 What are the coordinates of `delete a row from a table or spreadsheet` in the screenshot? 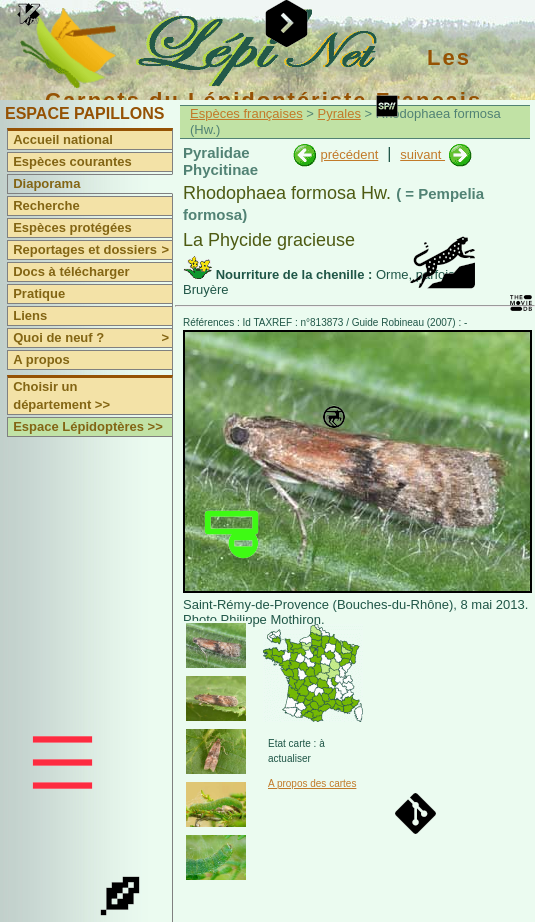 It's located at (231, 531).